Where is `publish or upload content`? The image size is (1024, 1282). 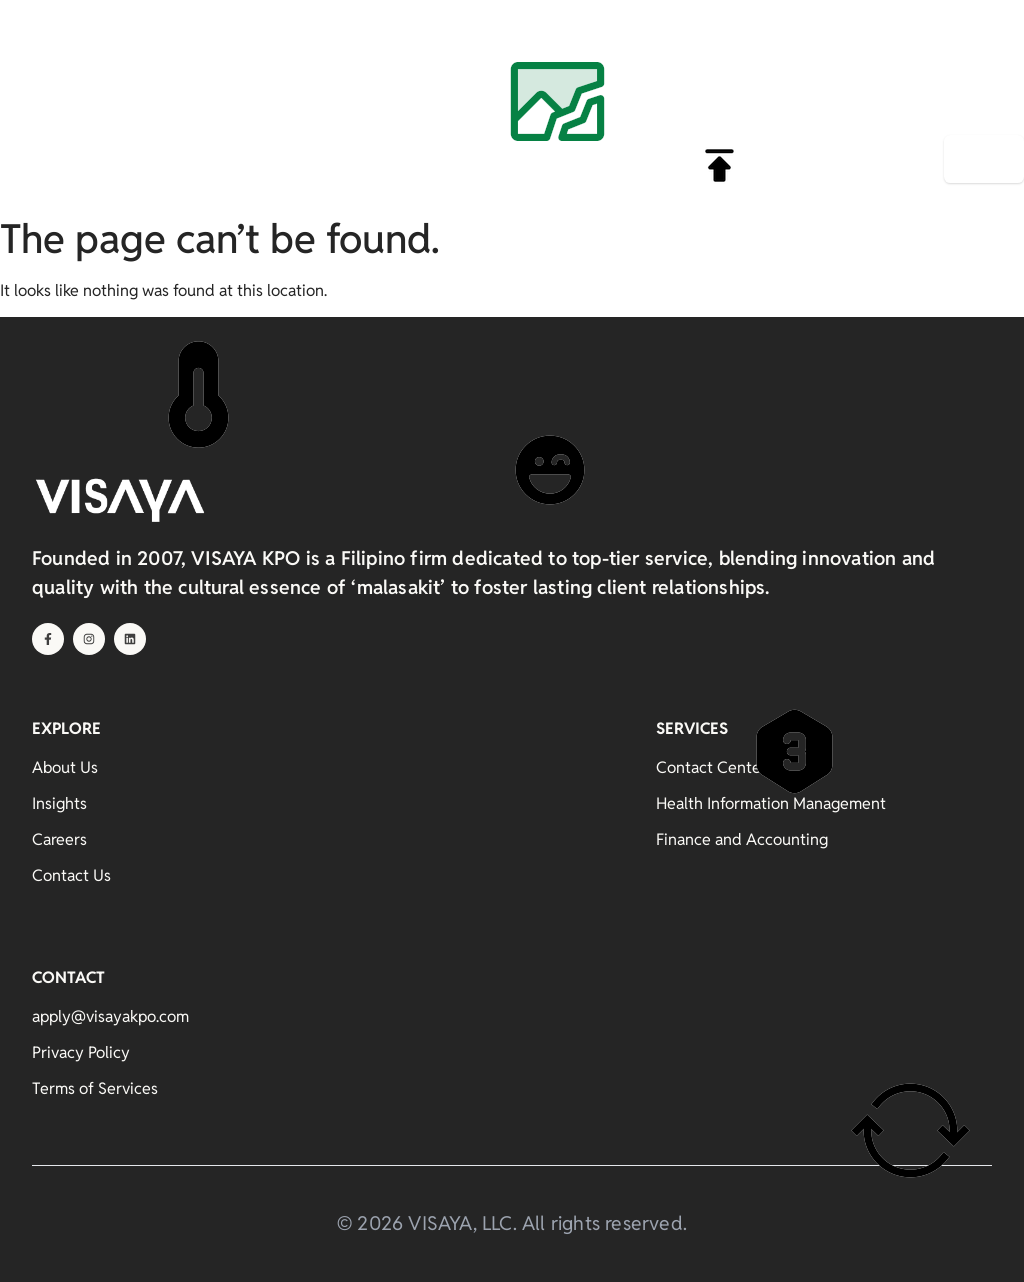 publish or upload content is located at coordinates (719, 165).